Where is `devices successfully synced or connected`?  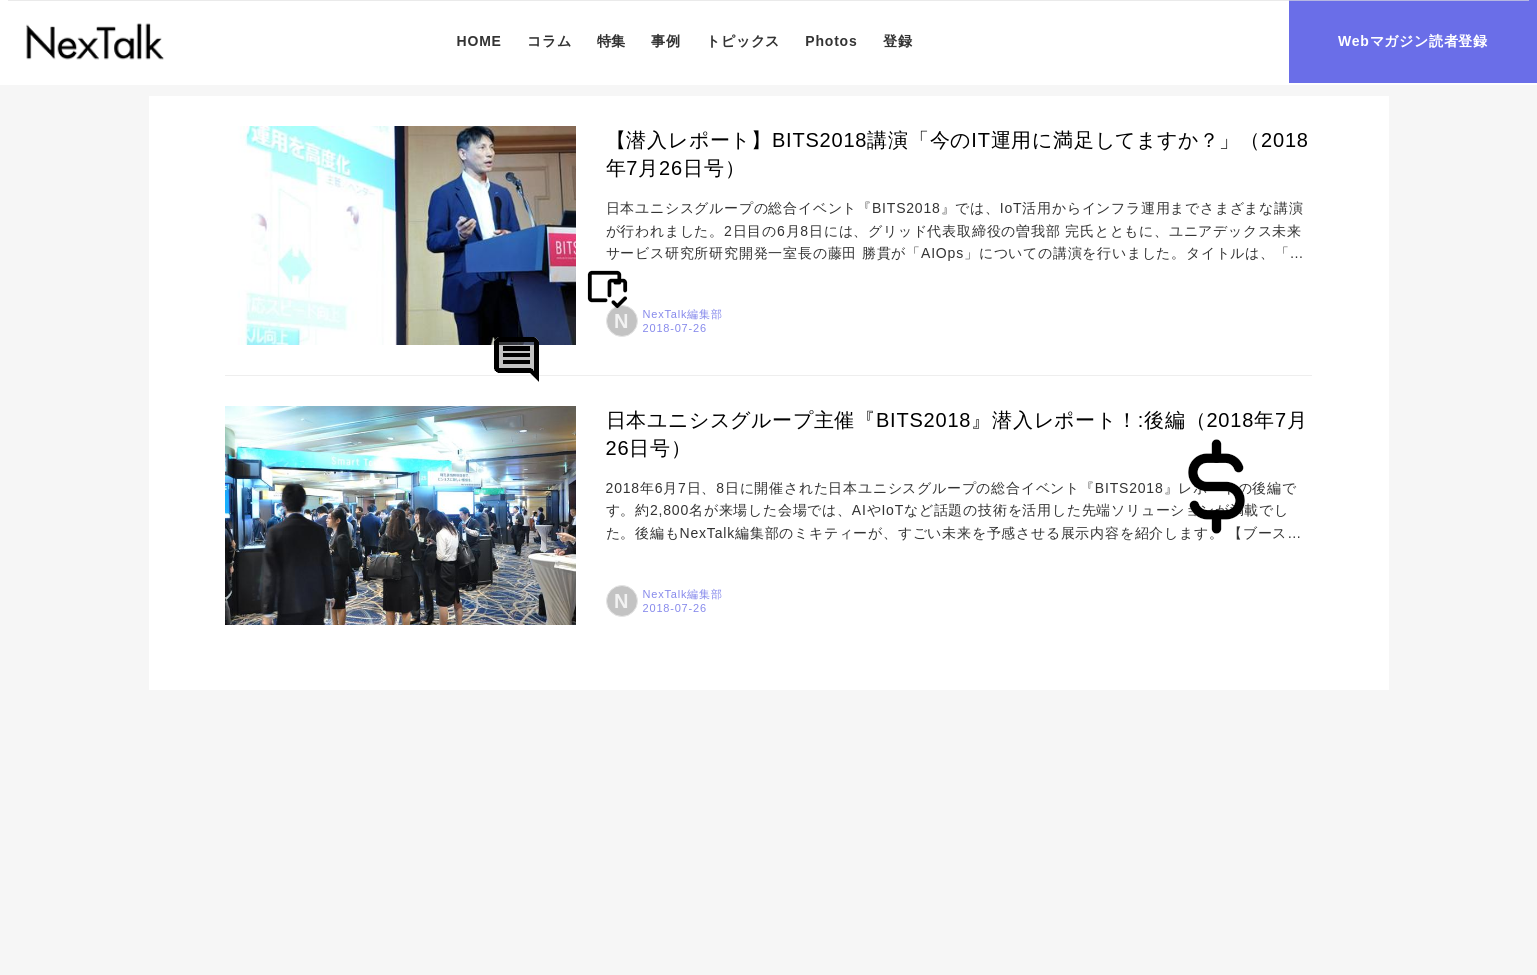
devices successfully synced or connected is located at coordinates (607, 288).